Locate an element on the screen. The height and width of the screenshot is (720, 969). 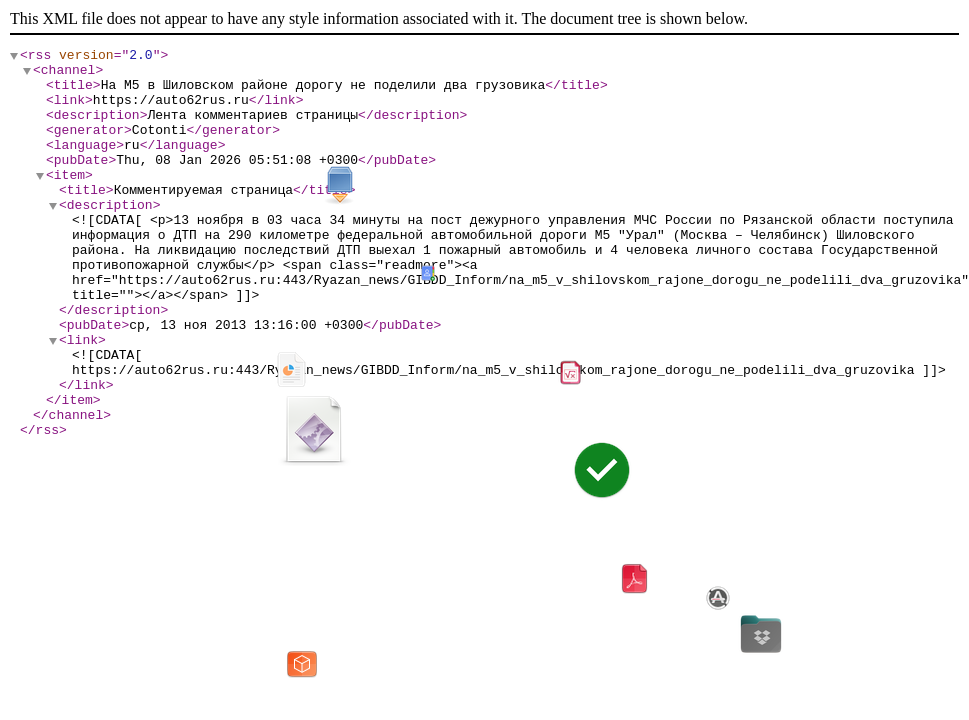
libreoffice math formula file is located at coordinates (570, 372).